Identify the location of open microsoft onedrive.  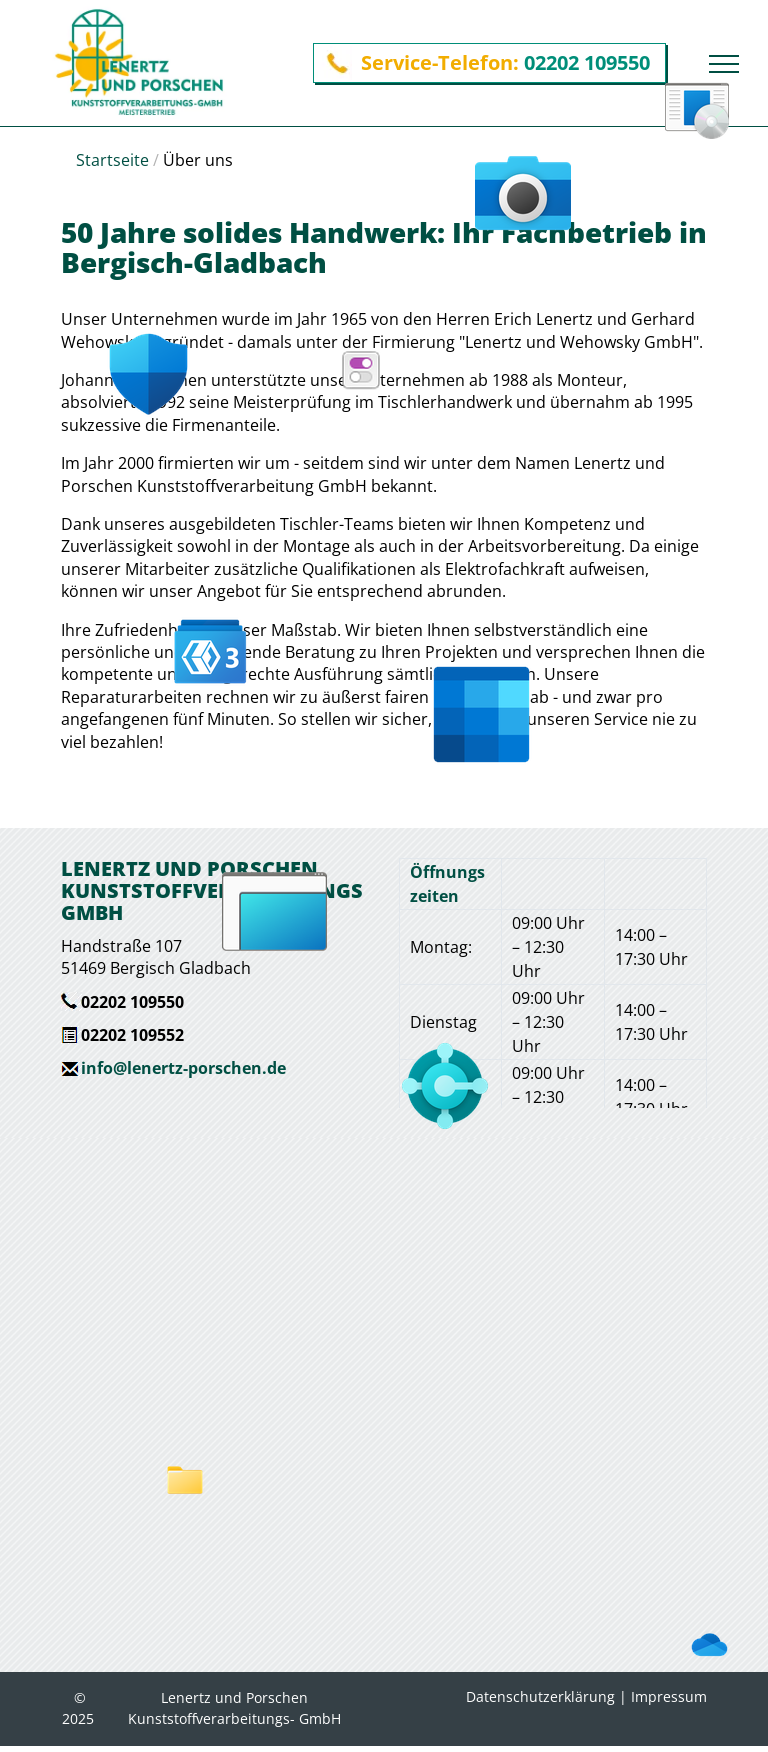
(709, 1644).